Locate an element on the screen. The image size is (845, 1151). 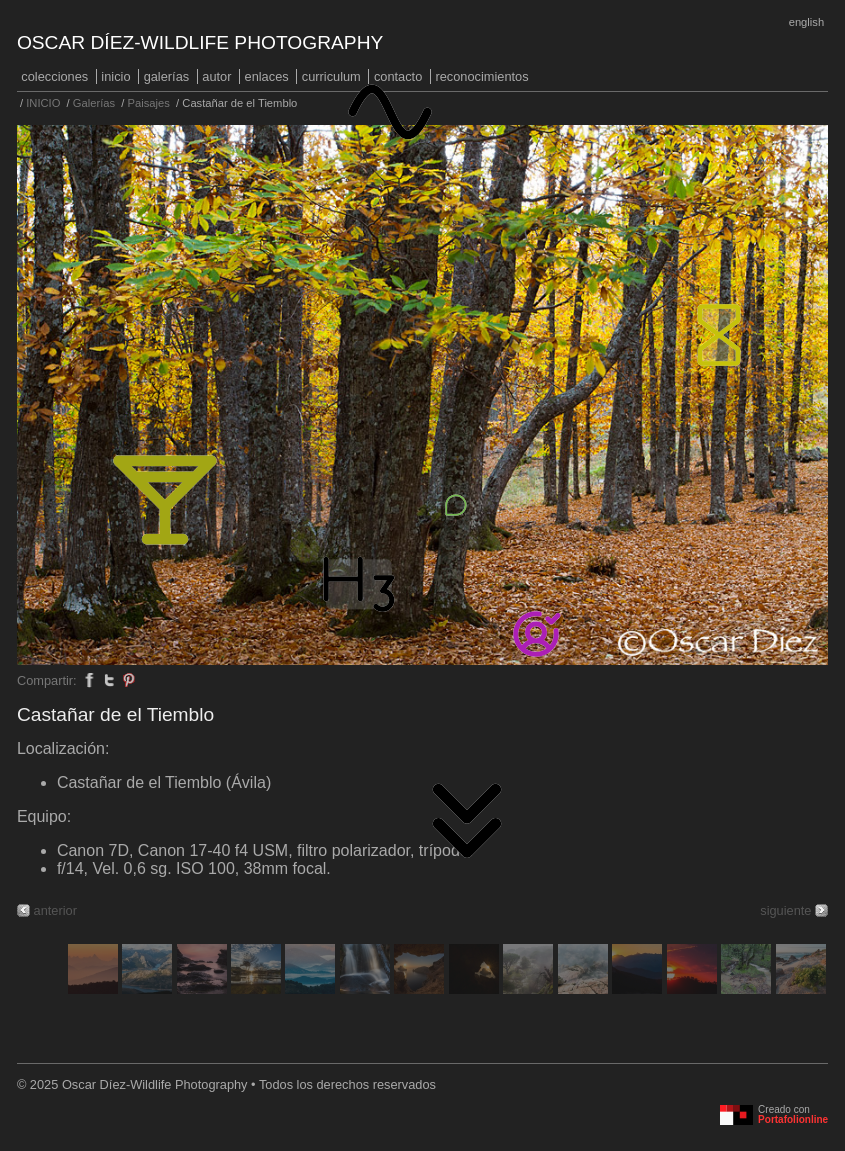
verified user profile is located at coordinates (536, 634).